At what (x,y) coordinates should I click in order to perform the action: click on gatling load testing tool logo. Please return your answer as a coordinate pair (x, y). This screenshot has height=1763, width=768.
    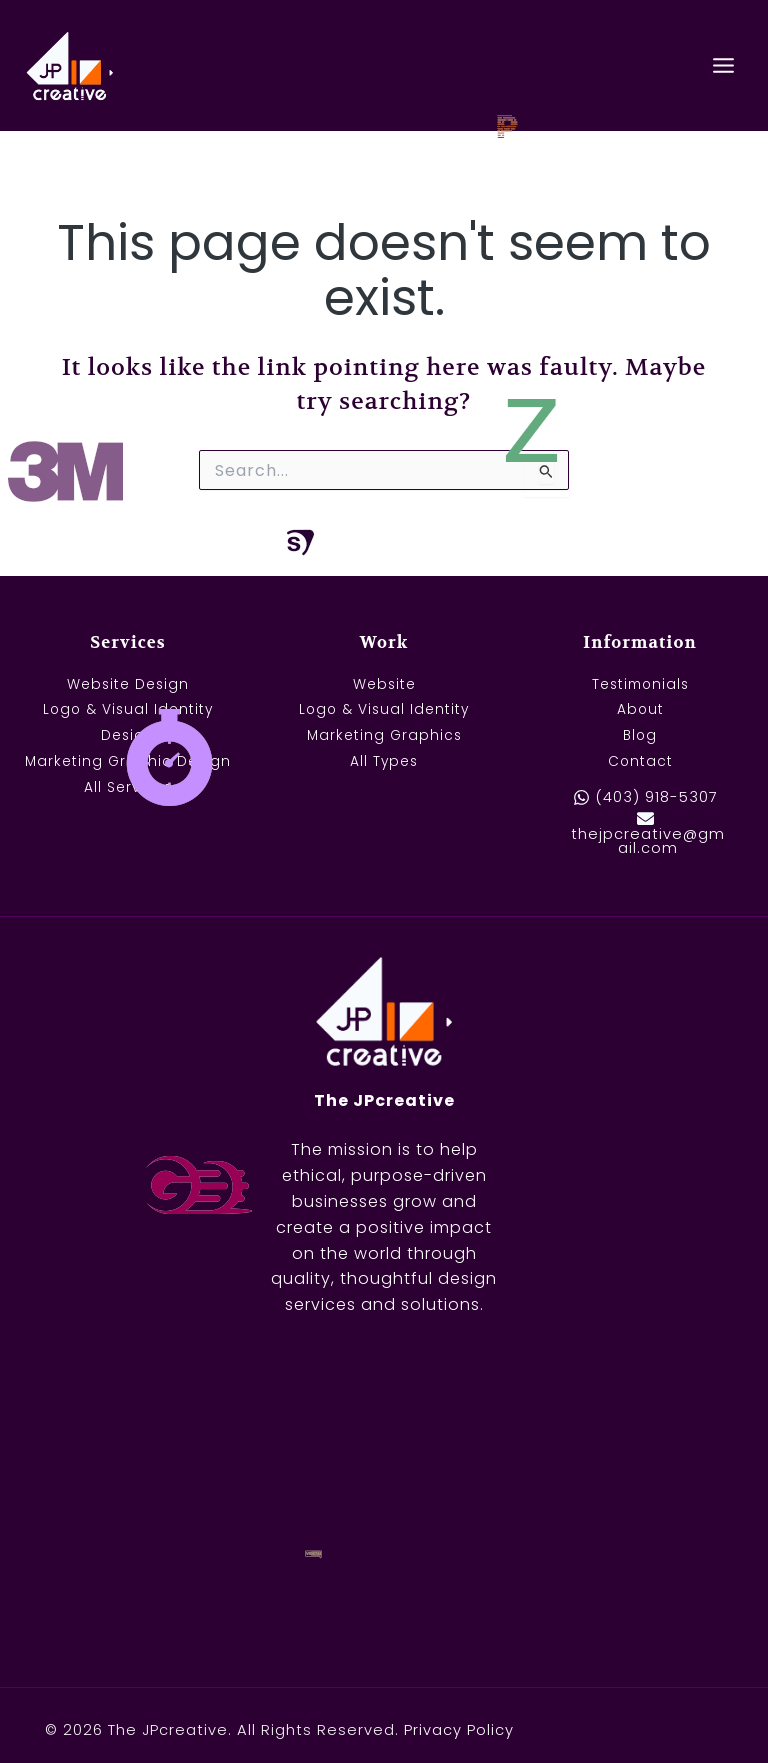
    Looking at the image, I should click on (199, 1185).